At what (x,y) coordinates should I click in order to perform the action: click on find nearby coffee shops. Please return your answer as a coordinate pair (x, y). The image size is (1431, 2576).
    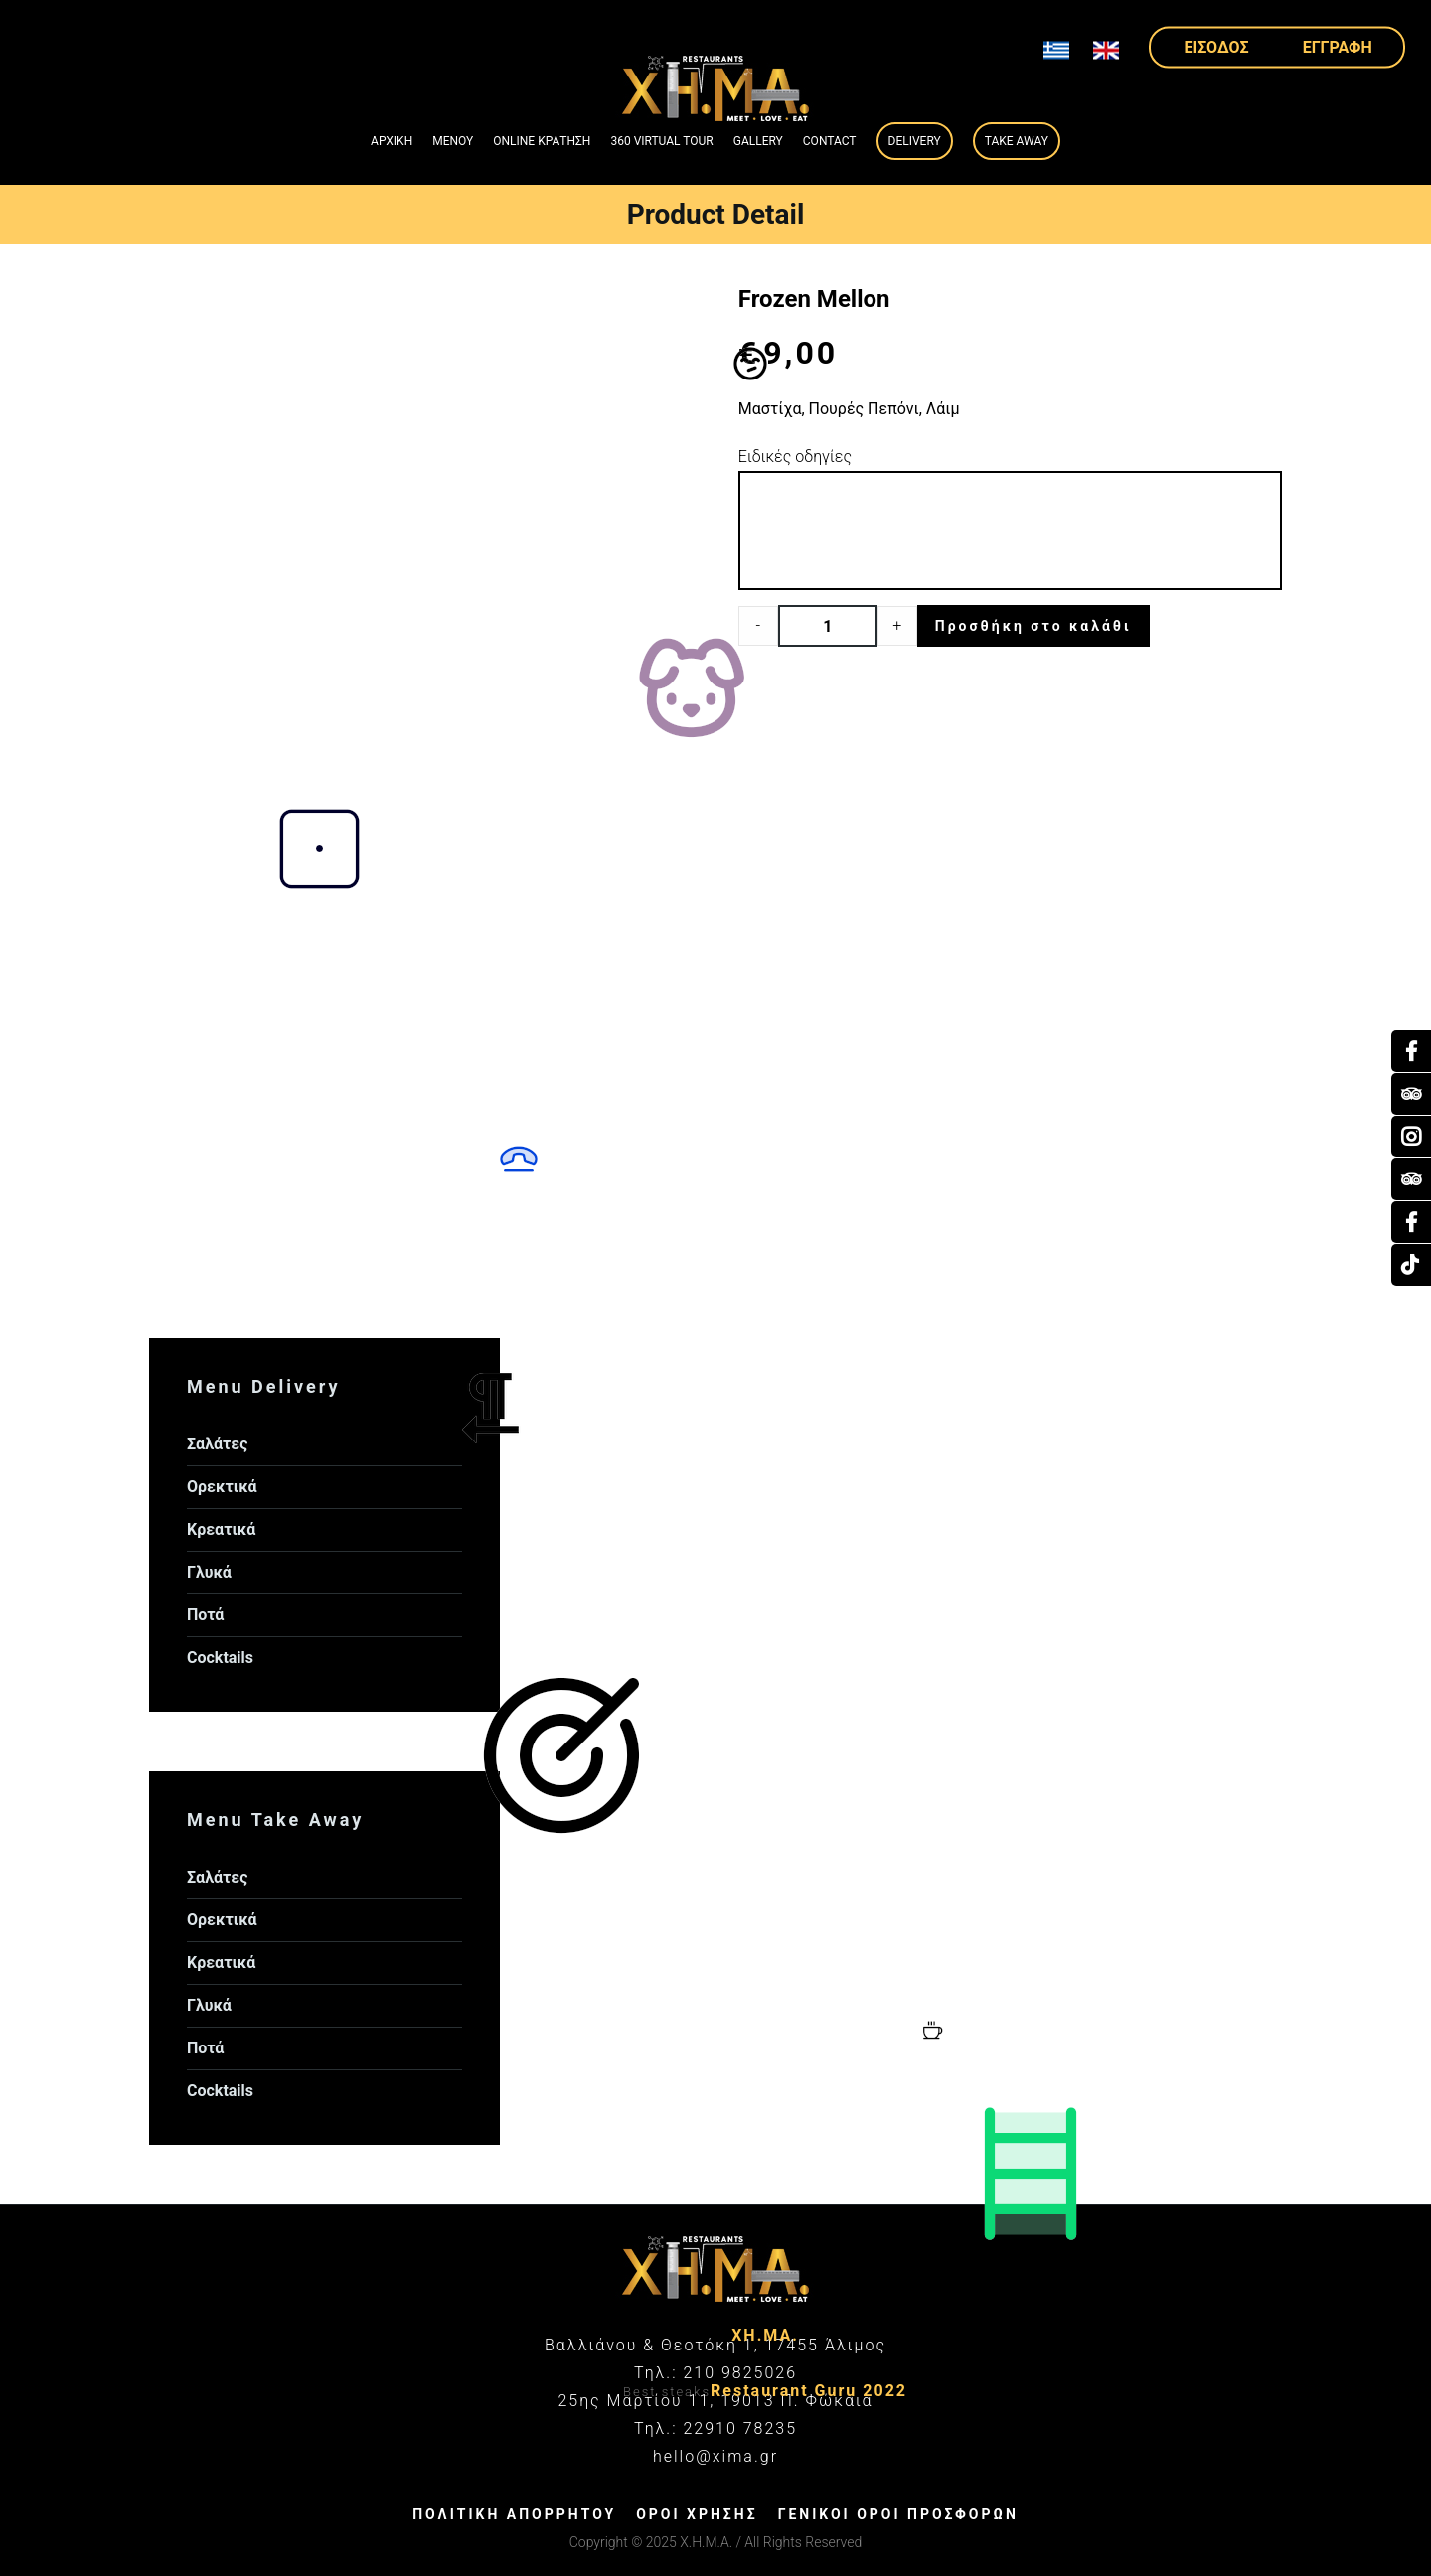
    Looking at the image, I should click on (932, 2031).